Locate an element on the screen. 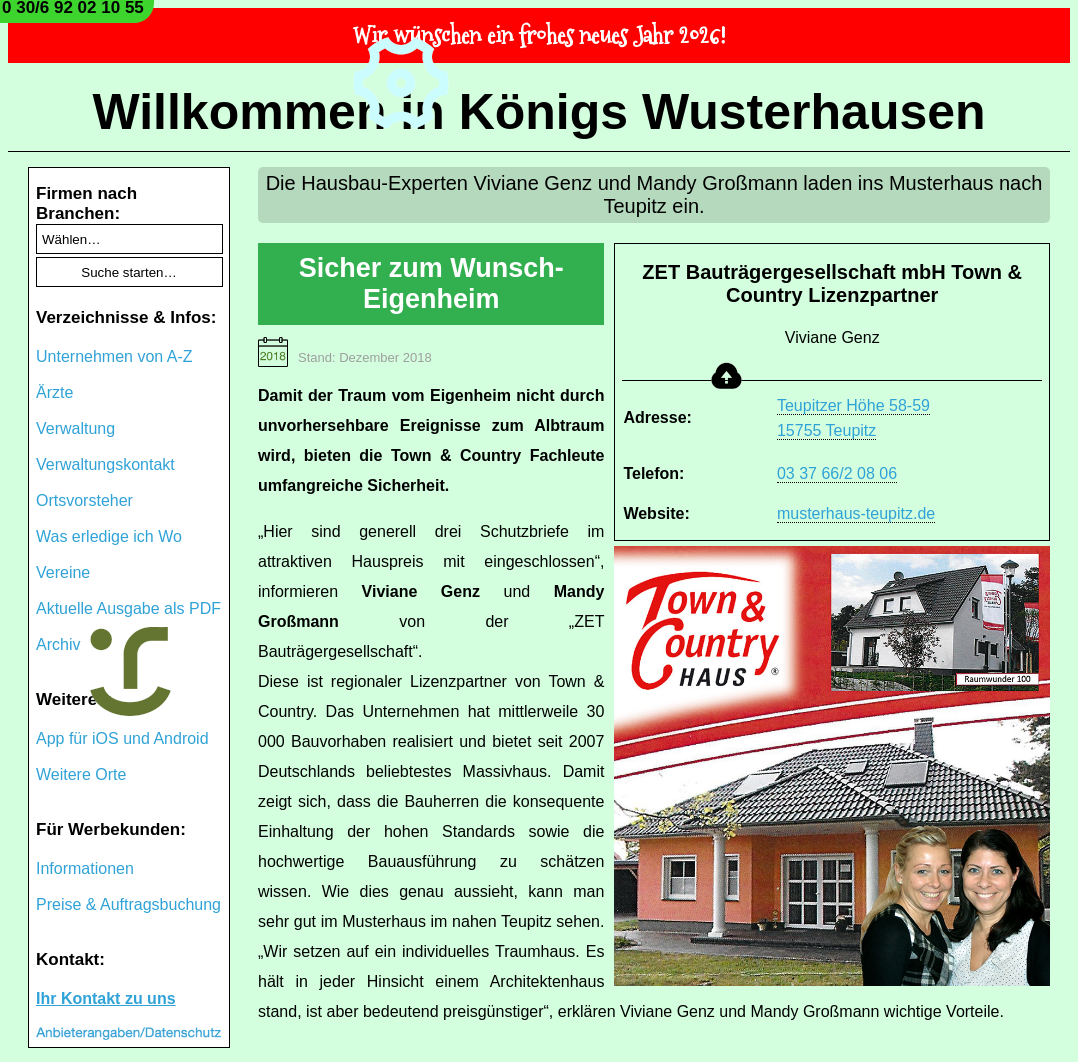  access settings or preferences is located at coordinates (401, 83).